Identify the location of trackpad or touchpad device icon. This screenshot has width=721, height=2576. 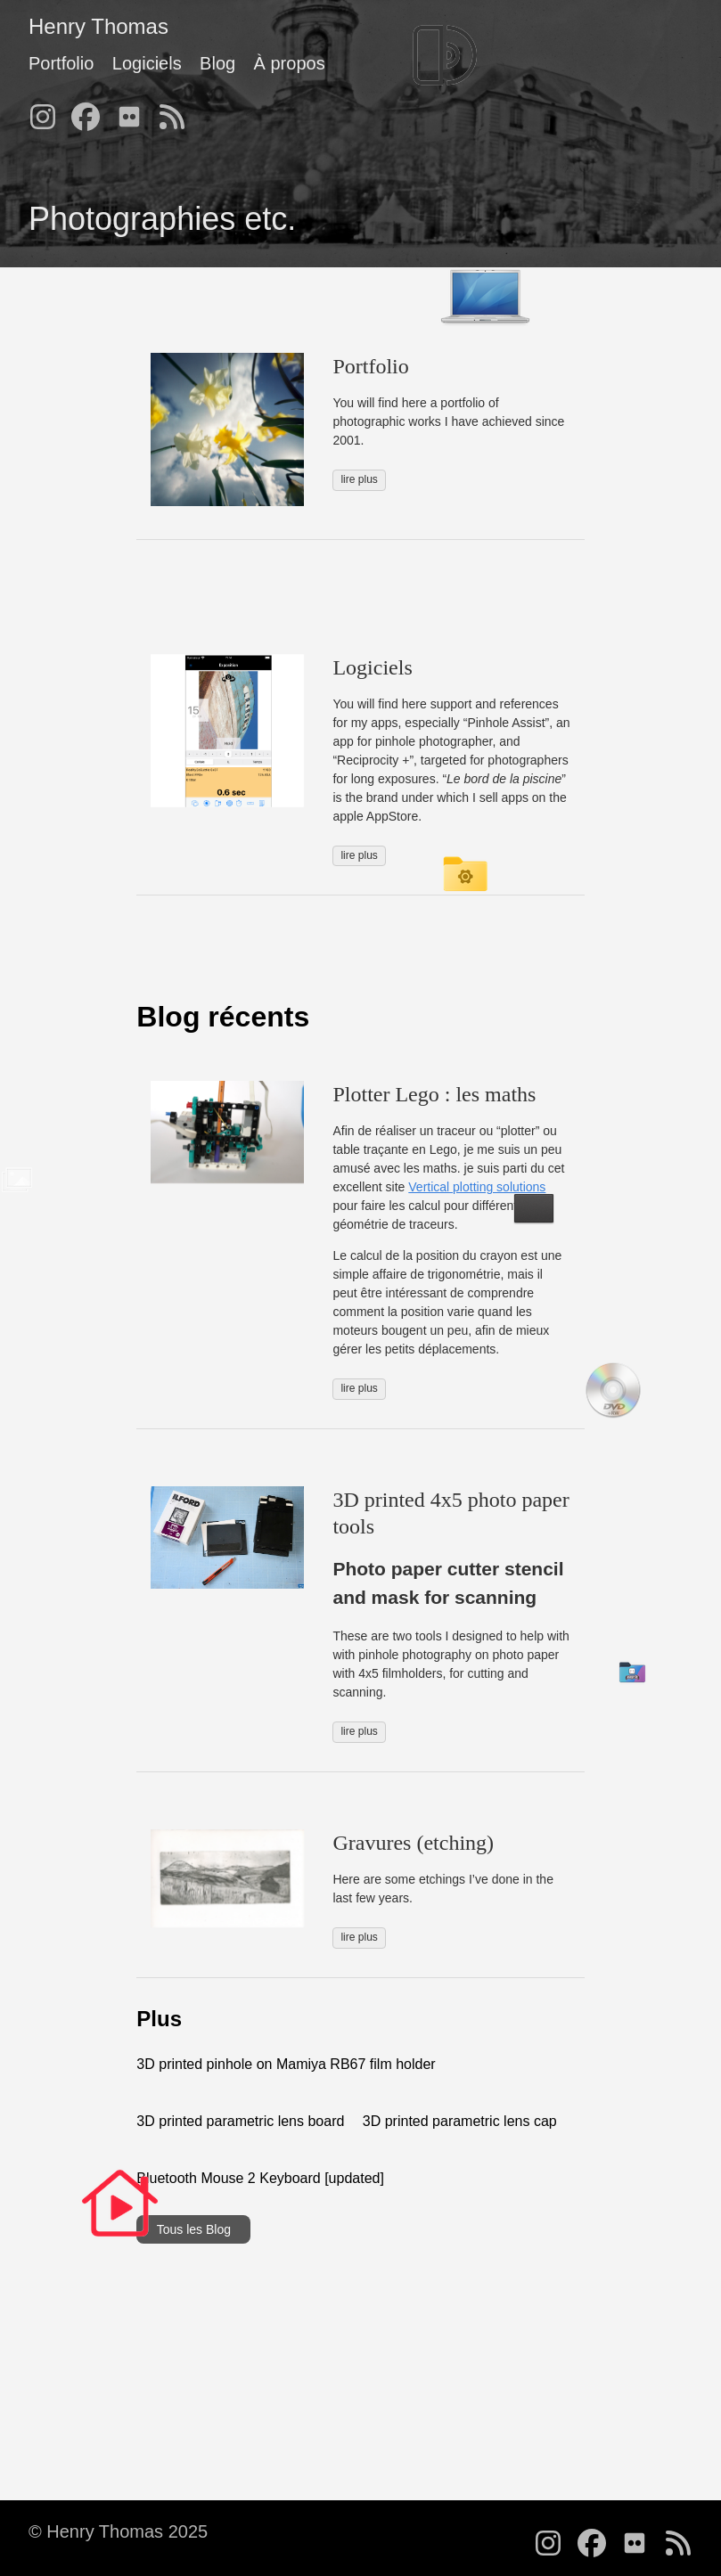
(534, 1208).